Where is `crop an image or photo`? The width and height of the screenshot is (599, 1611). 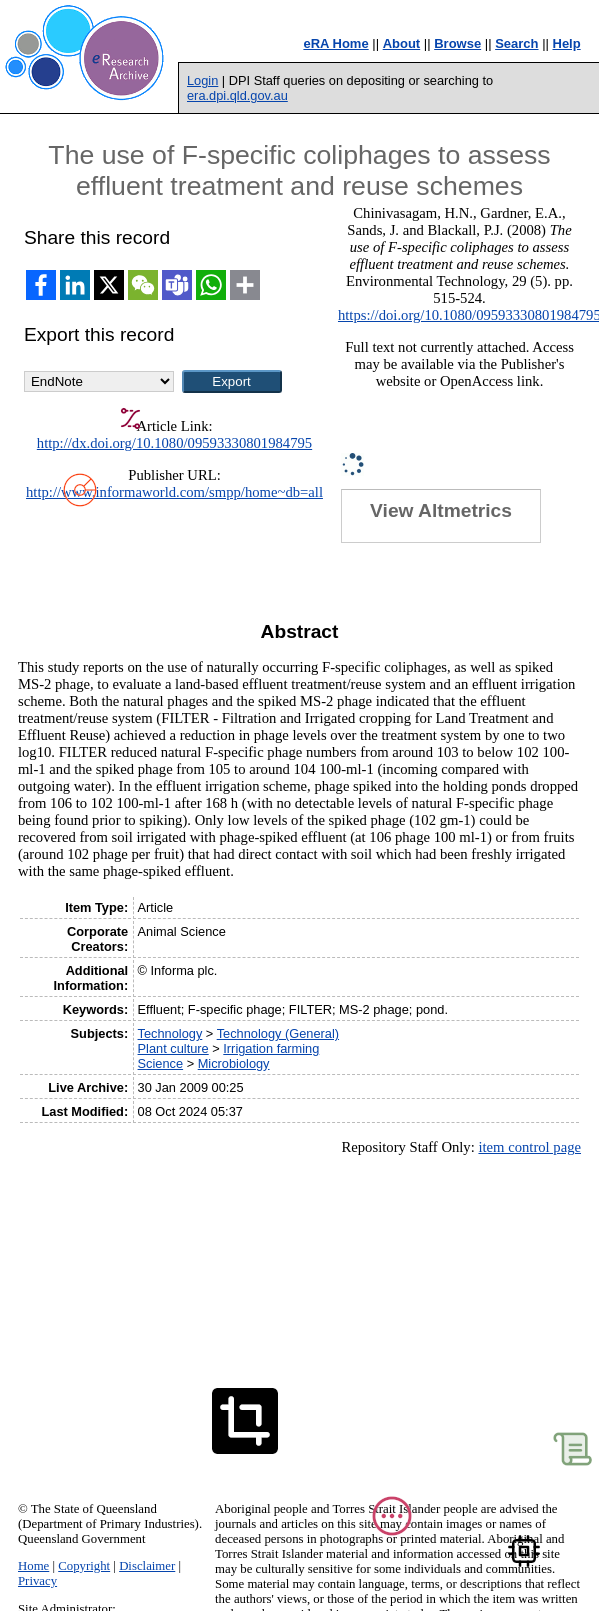 crop an image or photo is located at coordinates (245, 1421).